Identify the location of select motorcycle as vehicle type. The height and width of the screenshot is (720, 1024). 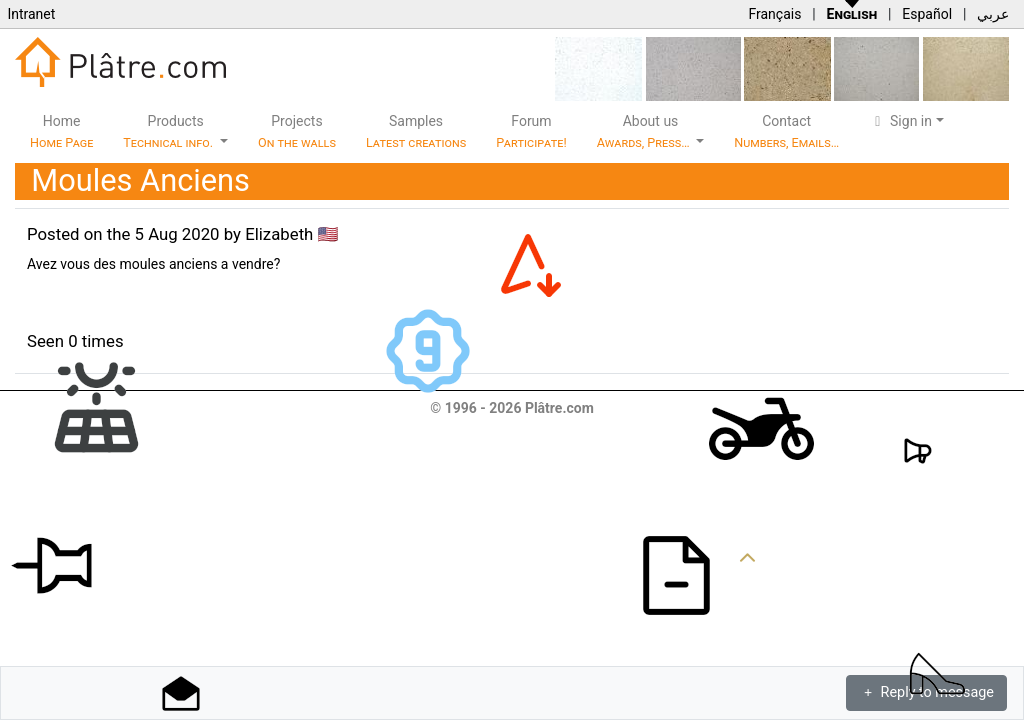
(761, 430).